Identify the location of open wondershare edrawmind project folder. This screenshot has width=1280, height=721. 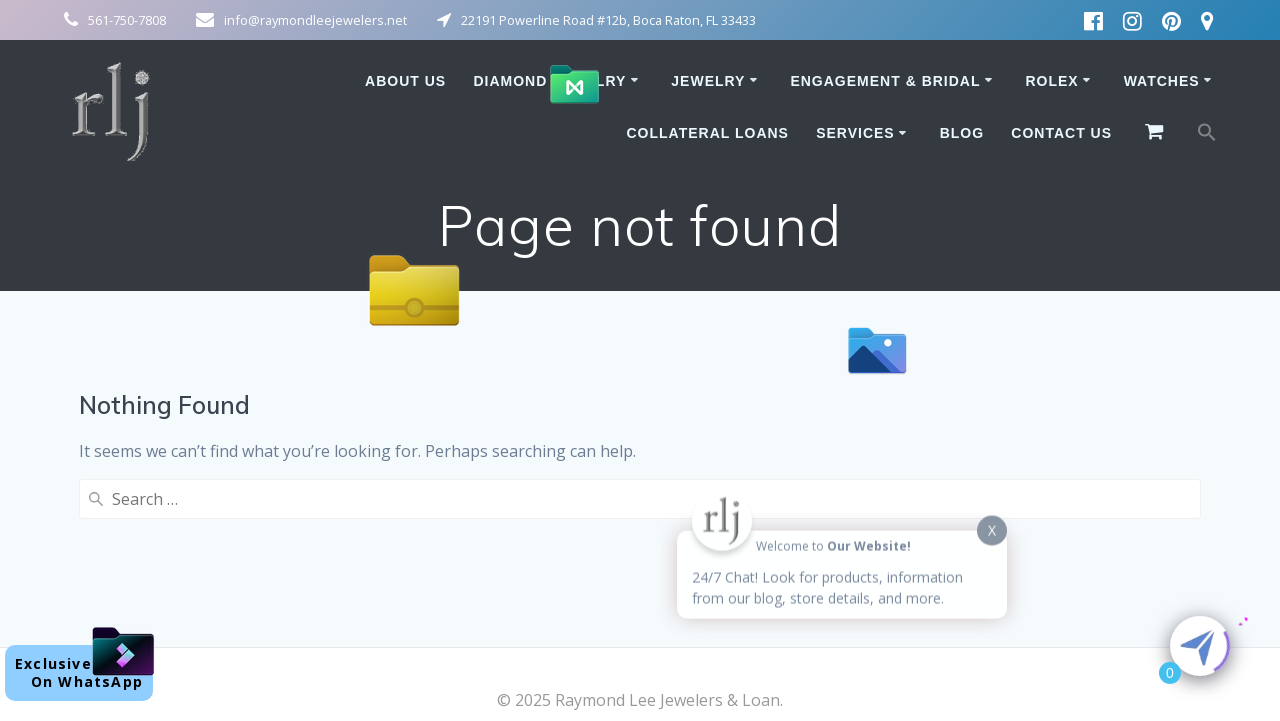
(574, 85).